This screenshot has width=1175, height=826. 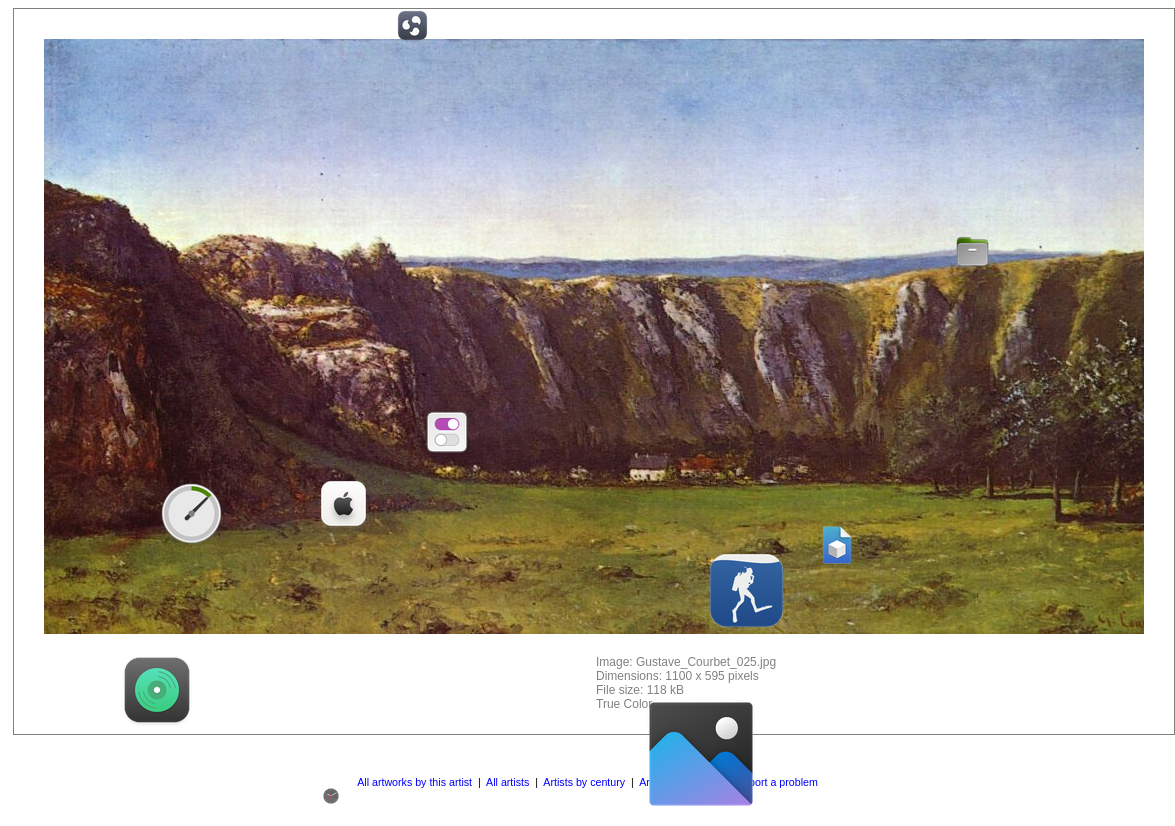 I want to click on open the photos app, so click(x=701, y=754).